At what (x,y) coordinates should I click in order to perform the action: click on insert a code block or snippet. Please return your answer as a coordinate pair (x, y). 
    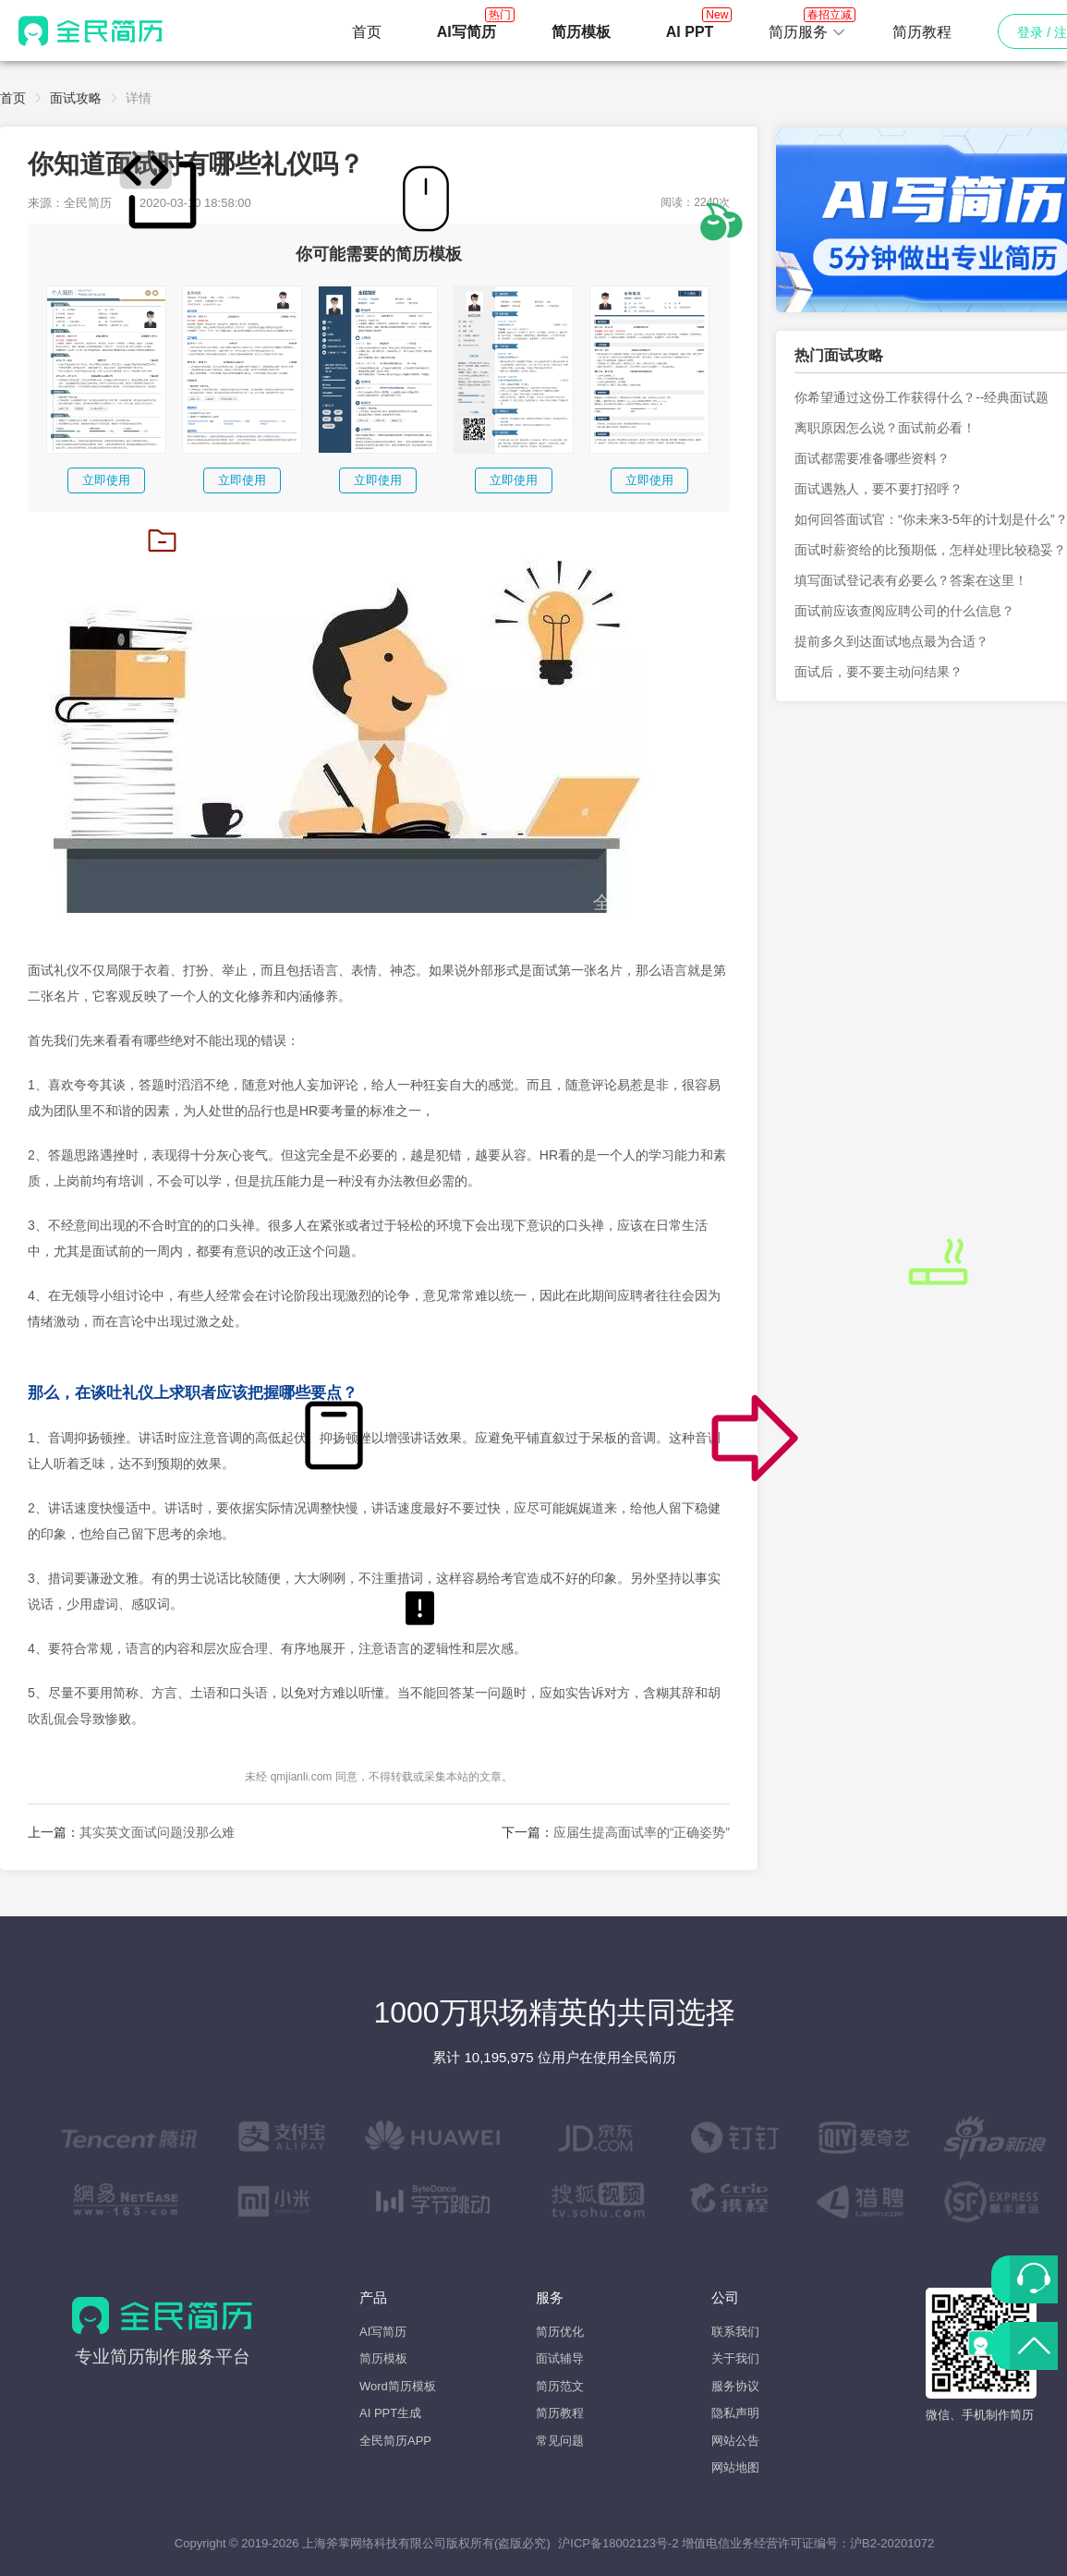
    Looking at the image, I should click on (163, 195).